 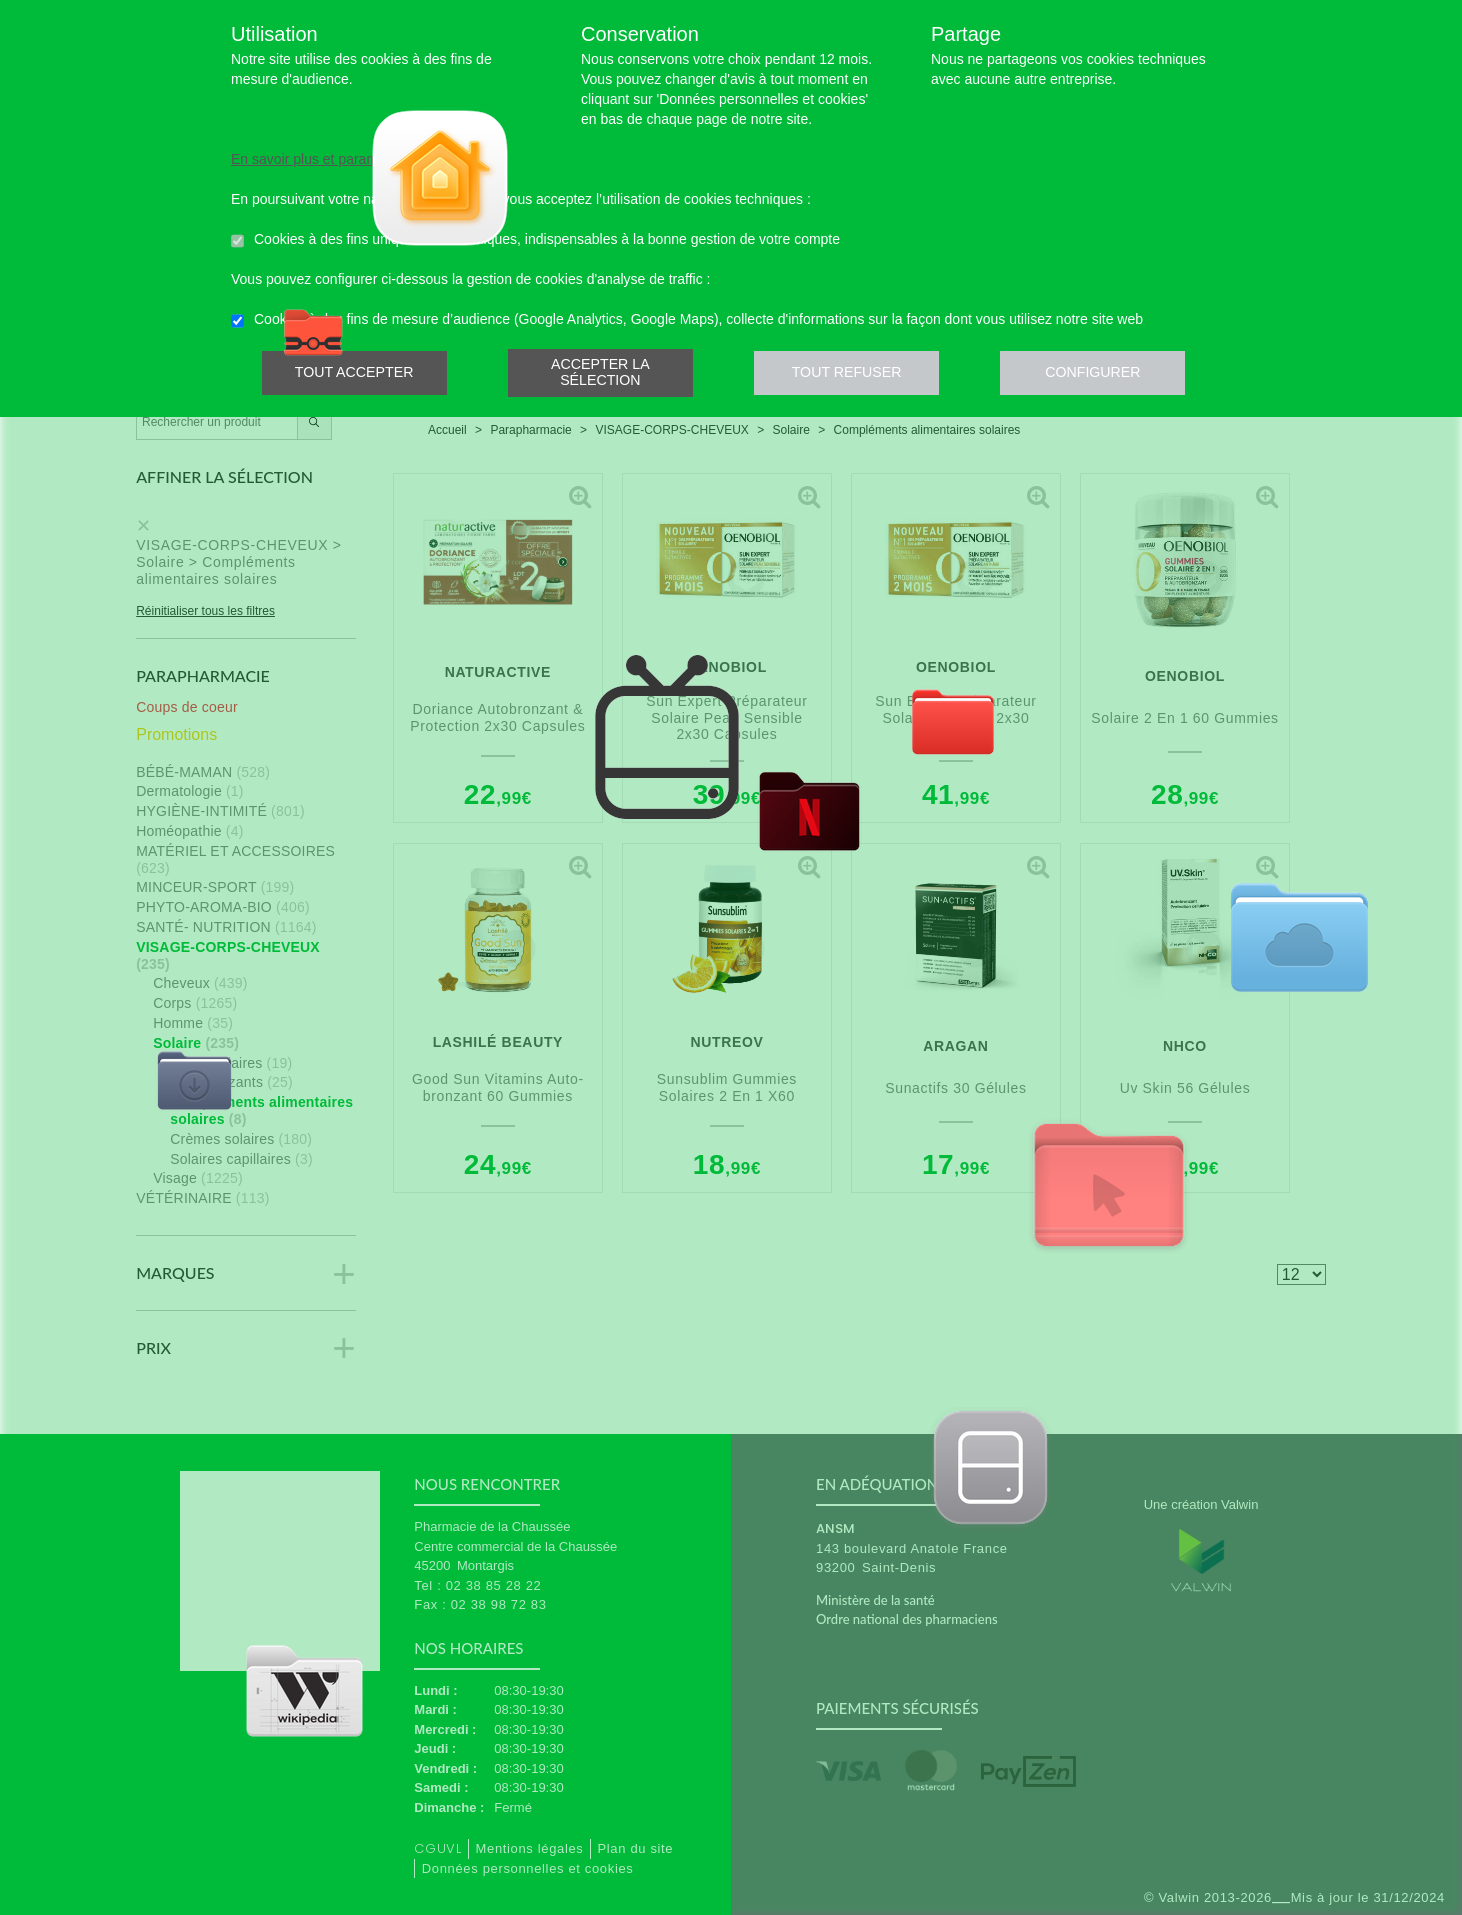 I want to click on access your downloads folder, so click(x=194, y=1080).